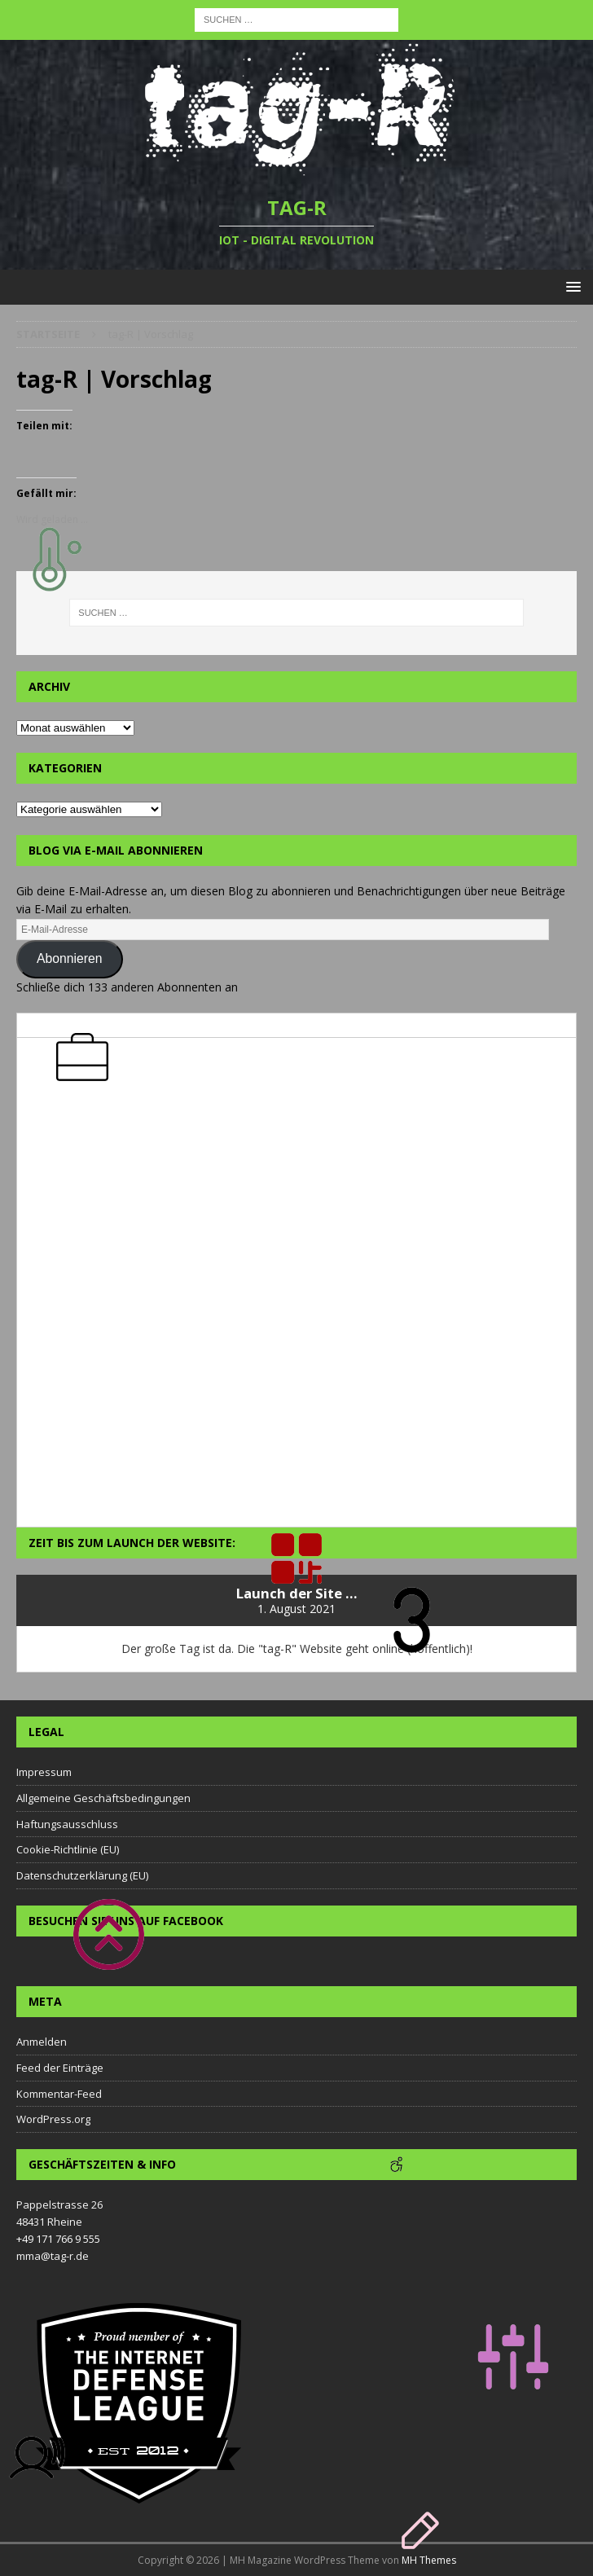 The height and width of the screenshot is (2576, 593). Describe the element at coordinates (82, 1059) in the screenshot. I see `access travel or trip details` at that location.